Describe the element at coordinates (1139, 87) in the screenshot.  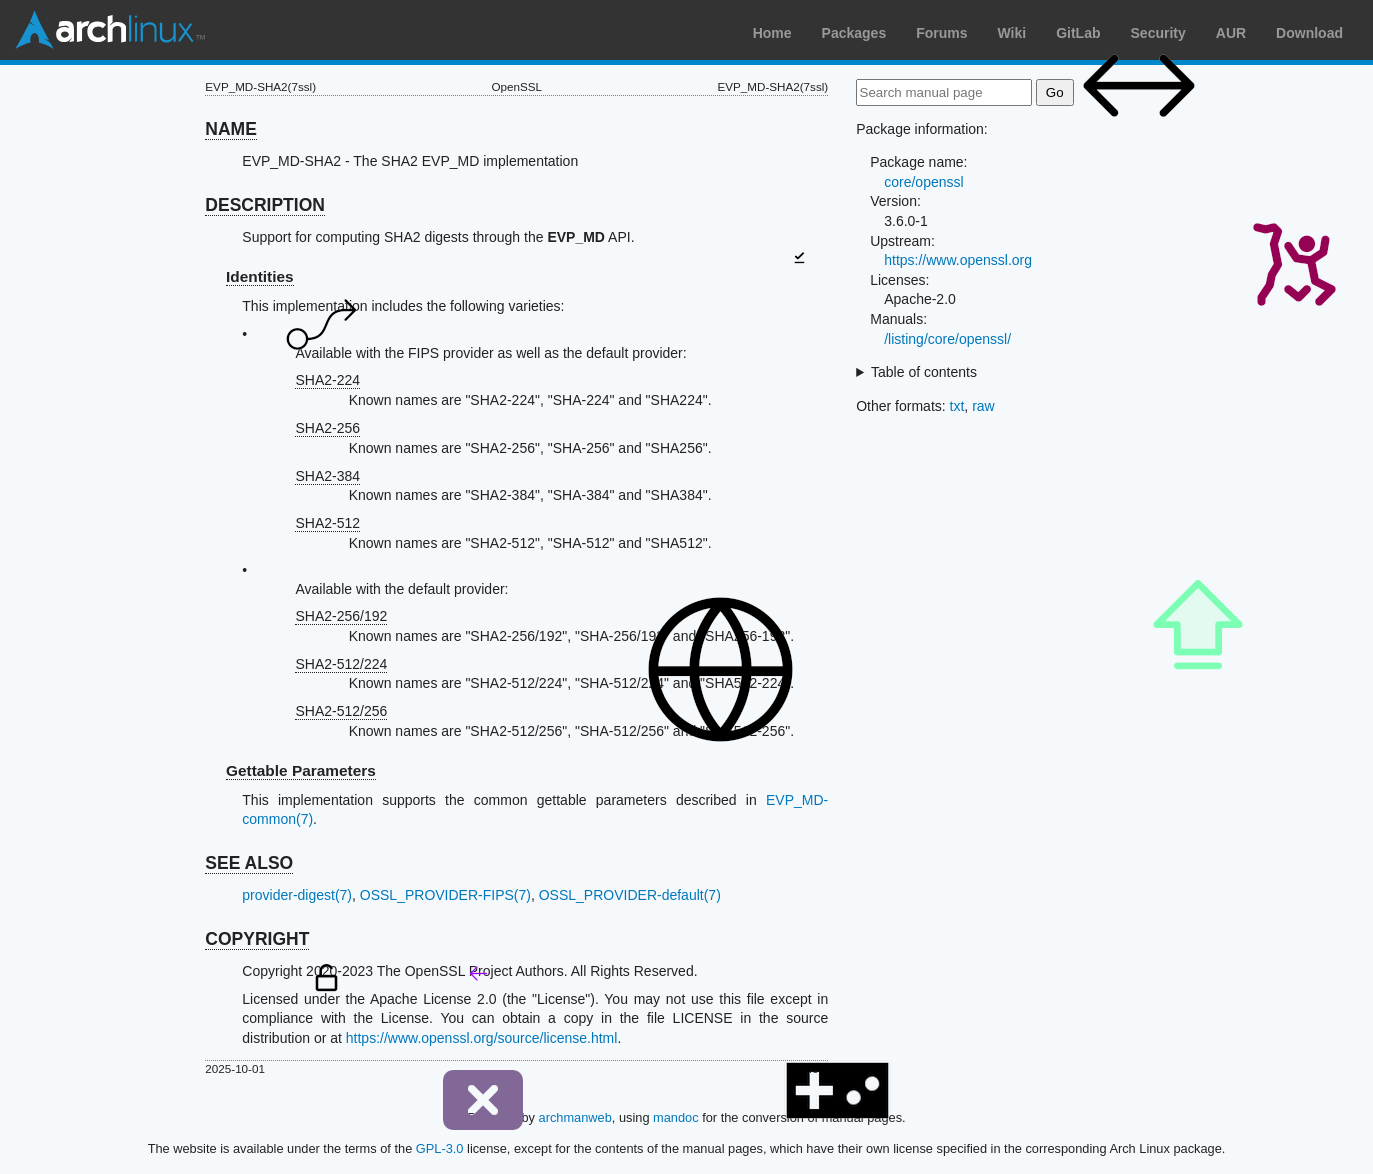
I see `resize or adjust width horizontally` at that location.